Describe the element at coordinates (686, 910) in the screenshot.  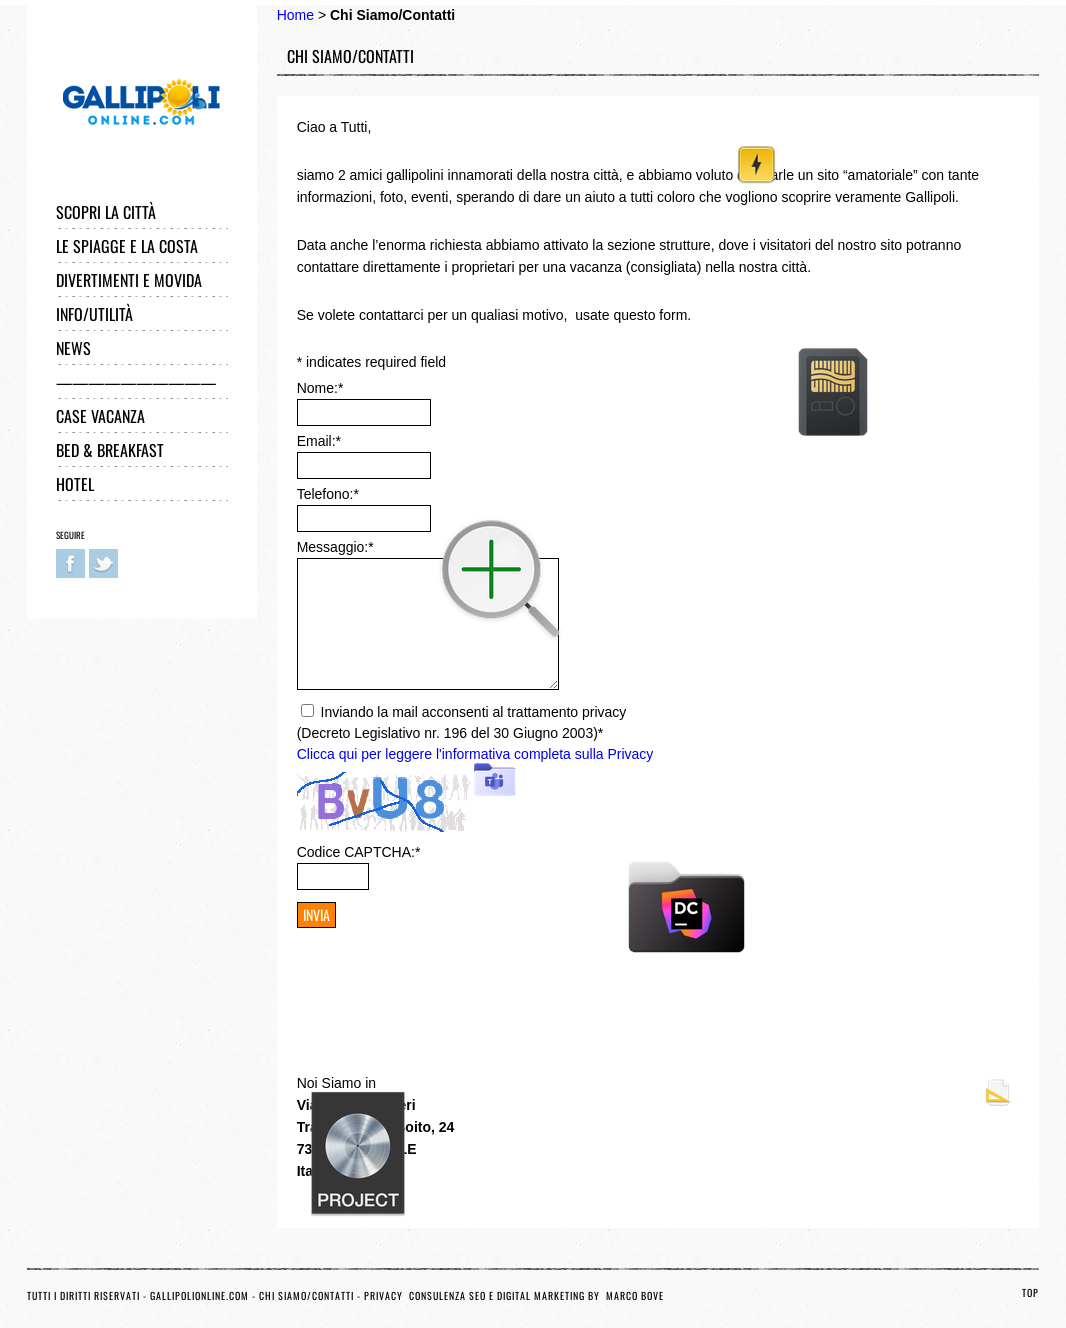
I see `open jetbrains dotcover project folder` at that location.